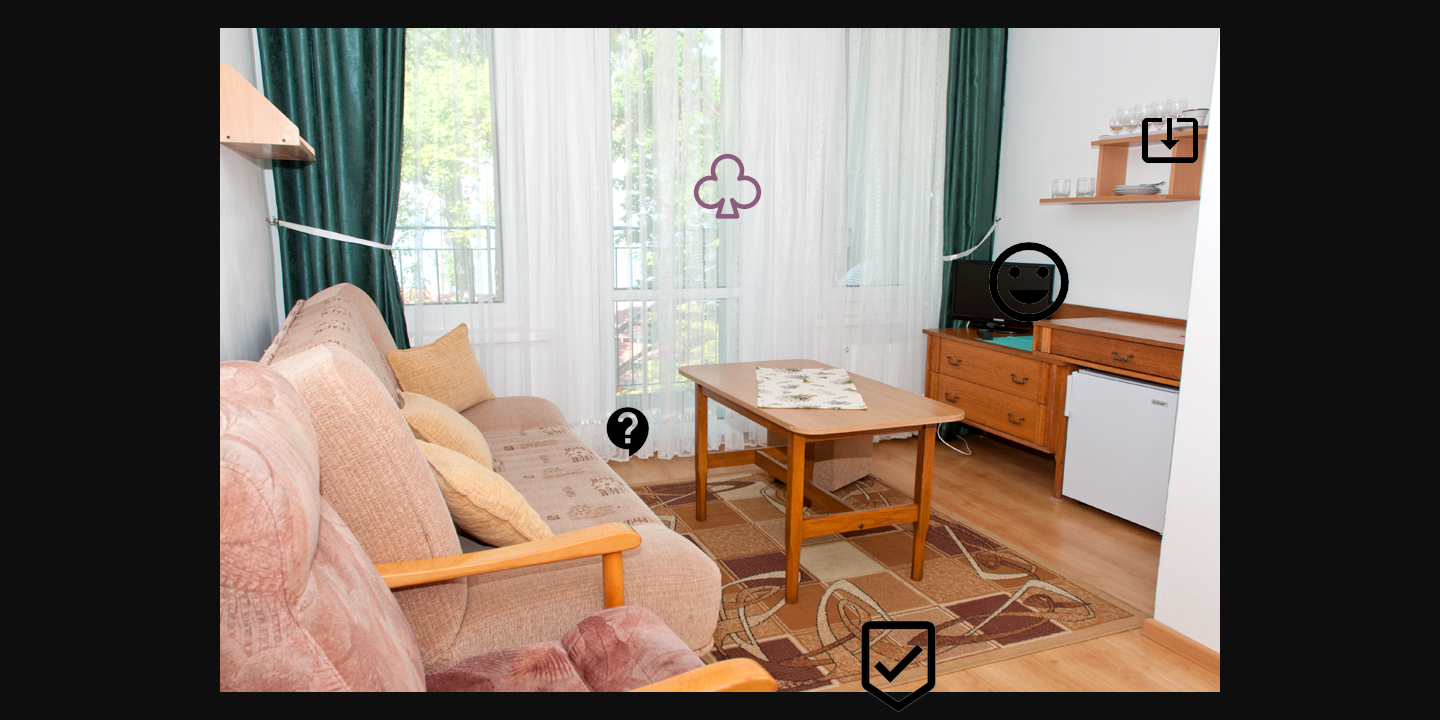  What do you see at coordinates (898, 666) in the screenshot?
I see `mark a location as visited` at bounding box center [898, 666].